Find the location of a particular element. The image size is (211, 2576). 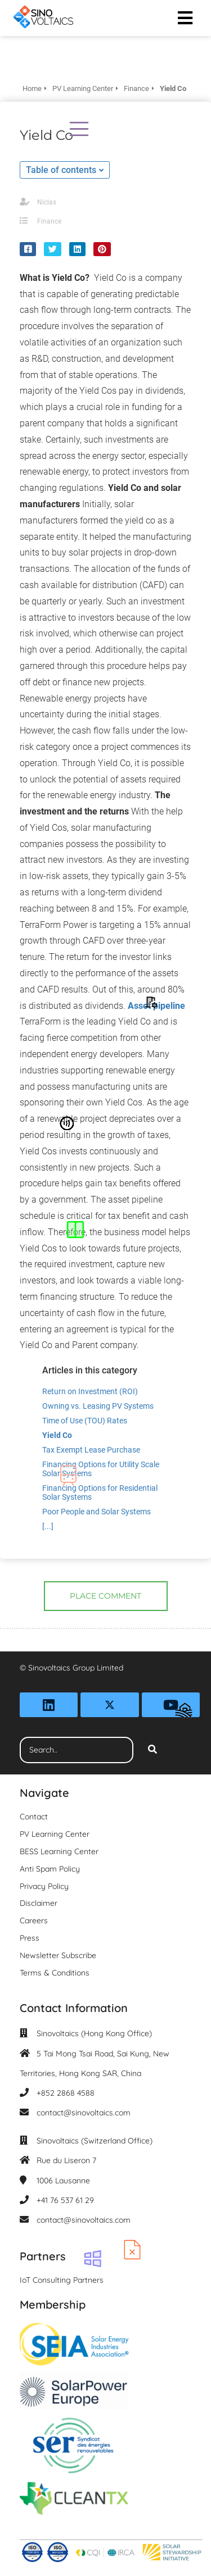

access train or rail transit options is located at coordinates (68, 1474).